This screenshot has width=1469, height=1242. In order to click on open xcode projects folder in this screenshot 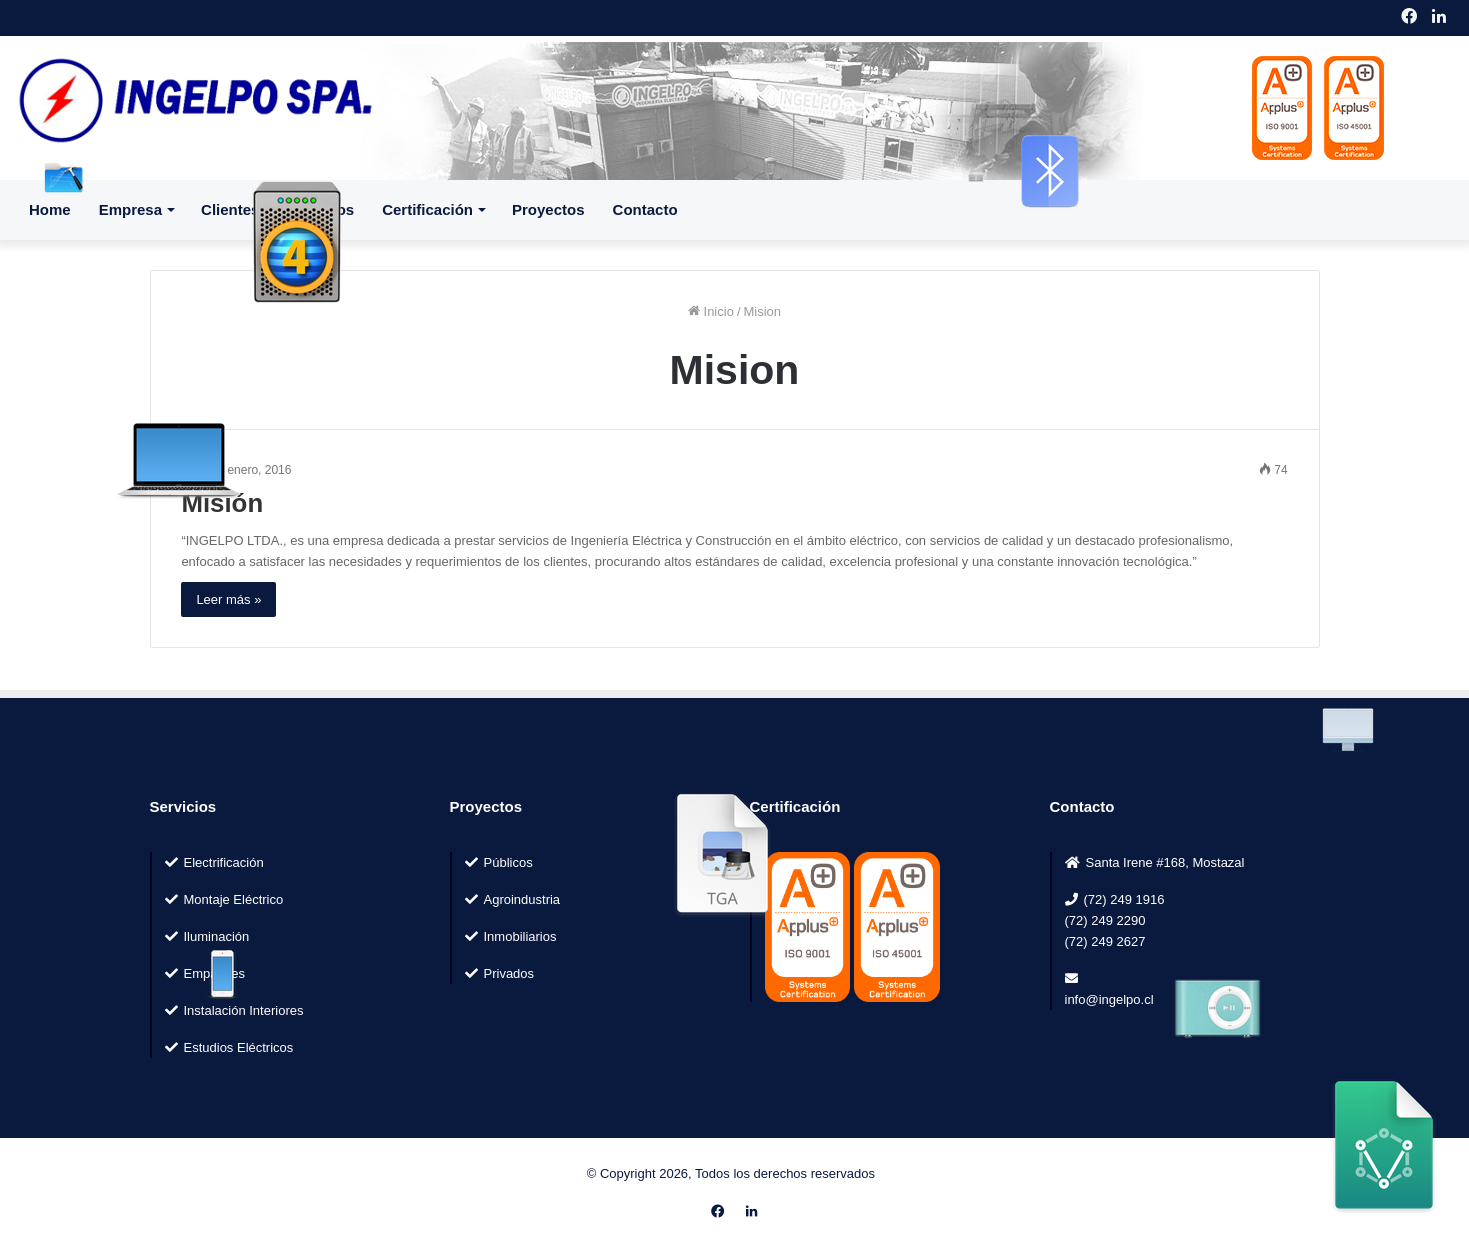, I will do `click(63, 178)`.